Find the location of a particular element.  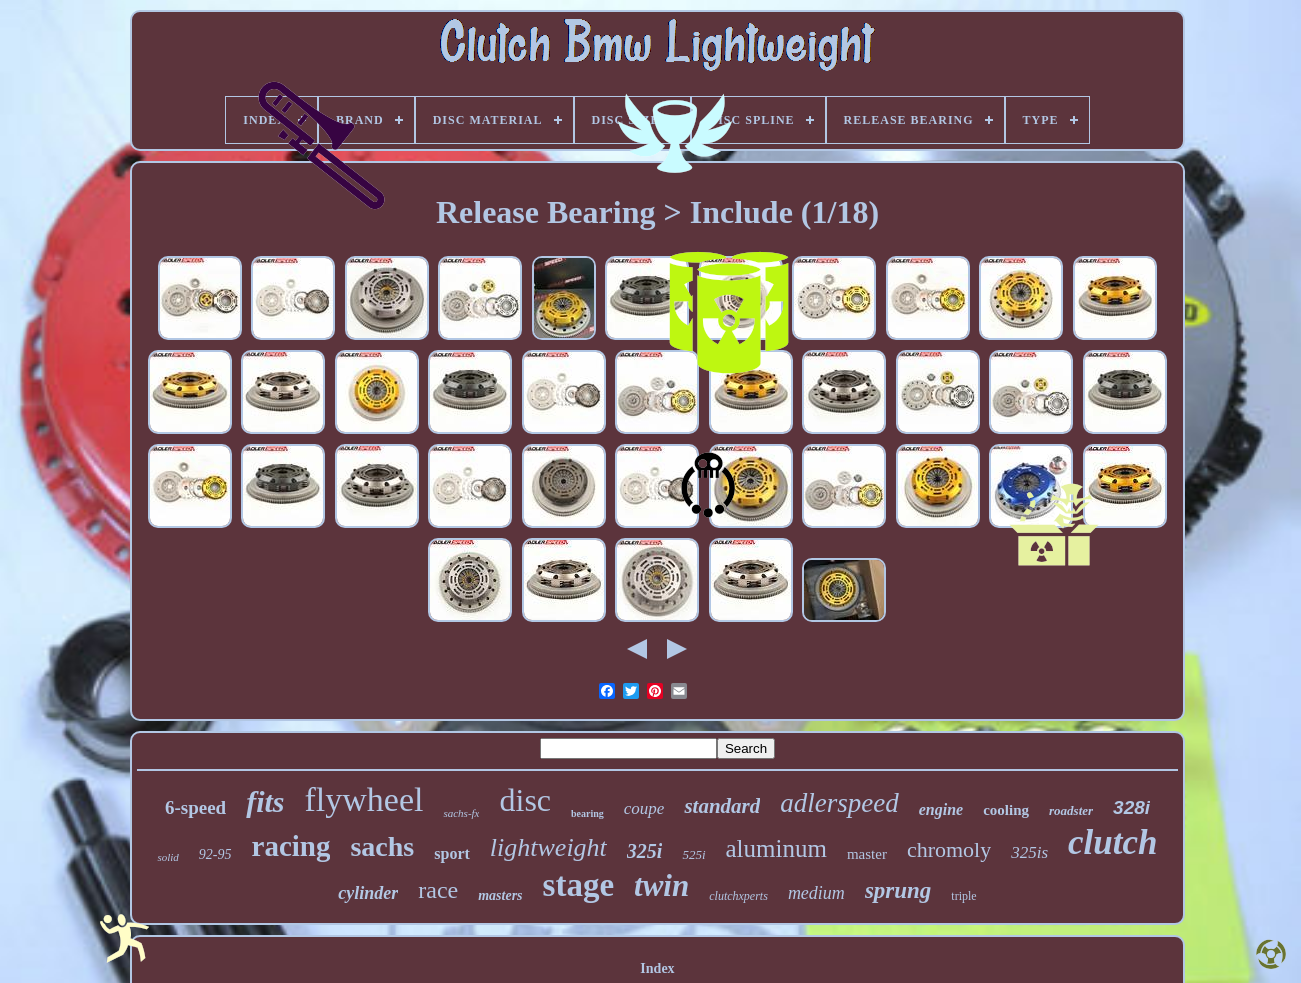

indicates a failed or negative quantum experiment outcome is located at coordinates (1054, 521).